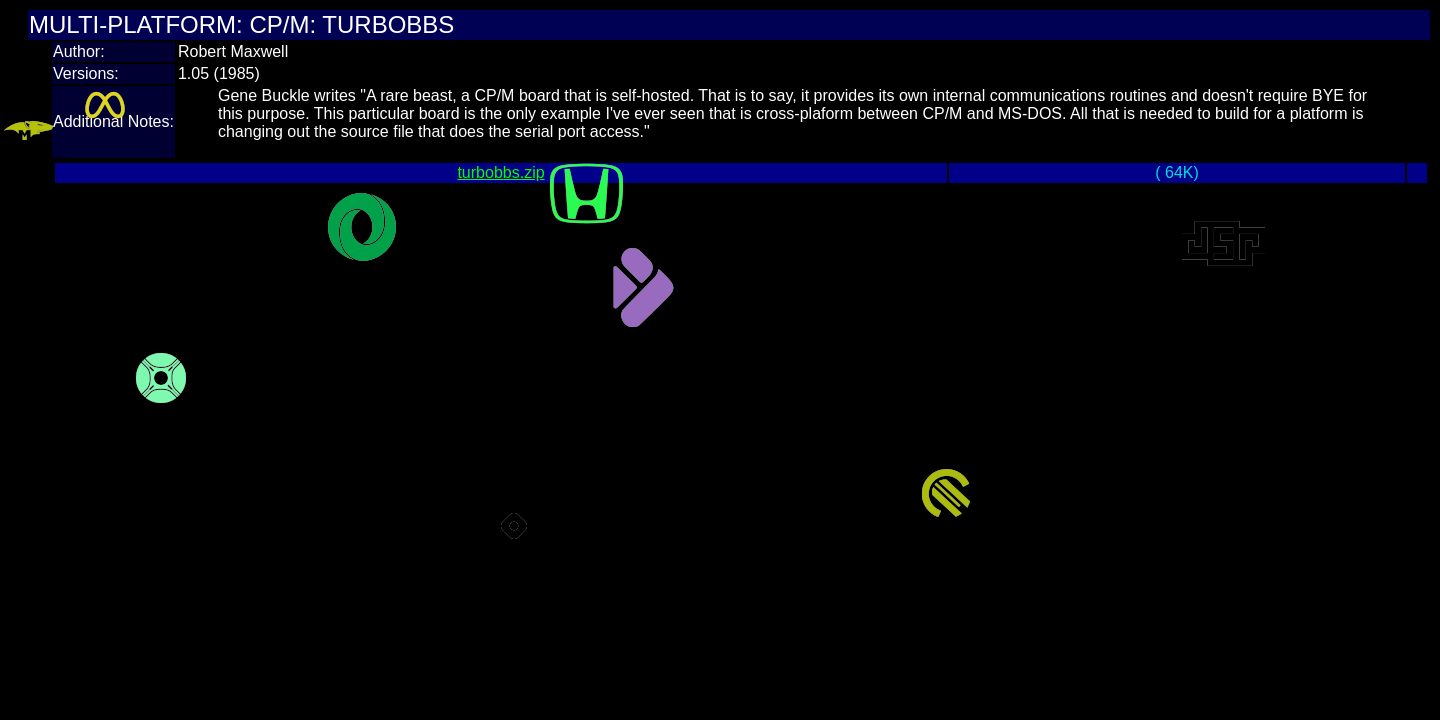 Image resolution: width=1440 pixels, height=720 pixels. What do you see at coordinates (161, 378) in the screenshot?
I see `open sonarr media management app` at bounding box center [161, 378].